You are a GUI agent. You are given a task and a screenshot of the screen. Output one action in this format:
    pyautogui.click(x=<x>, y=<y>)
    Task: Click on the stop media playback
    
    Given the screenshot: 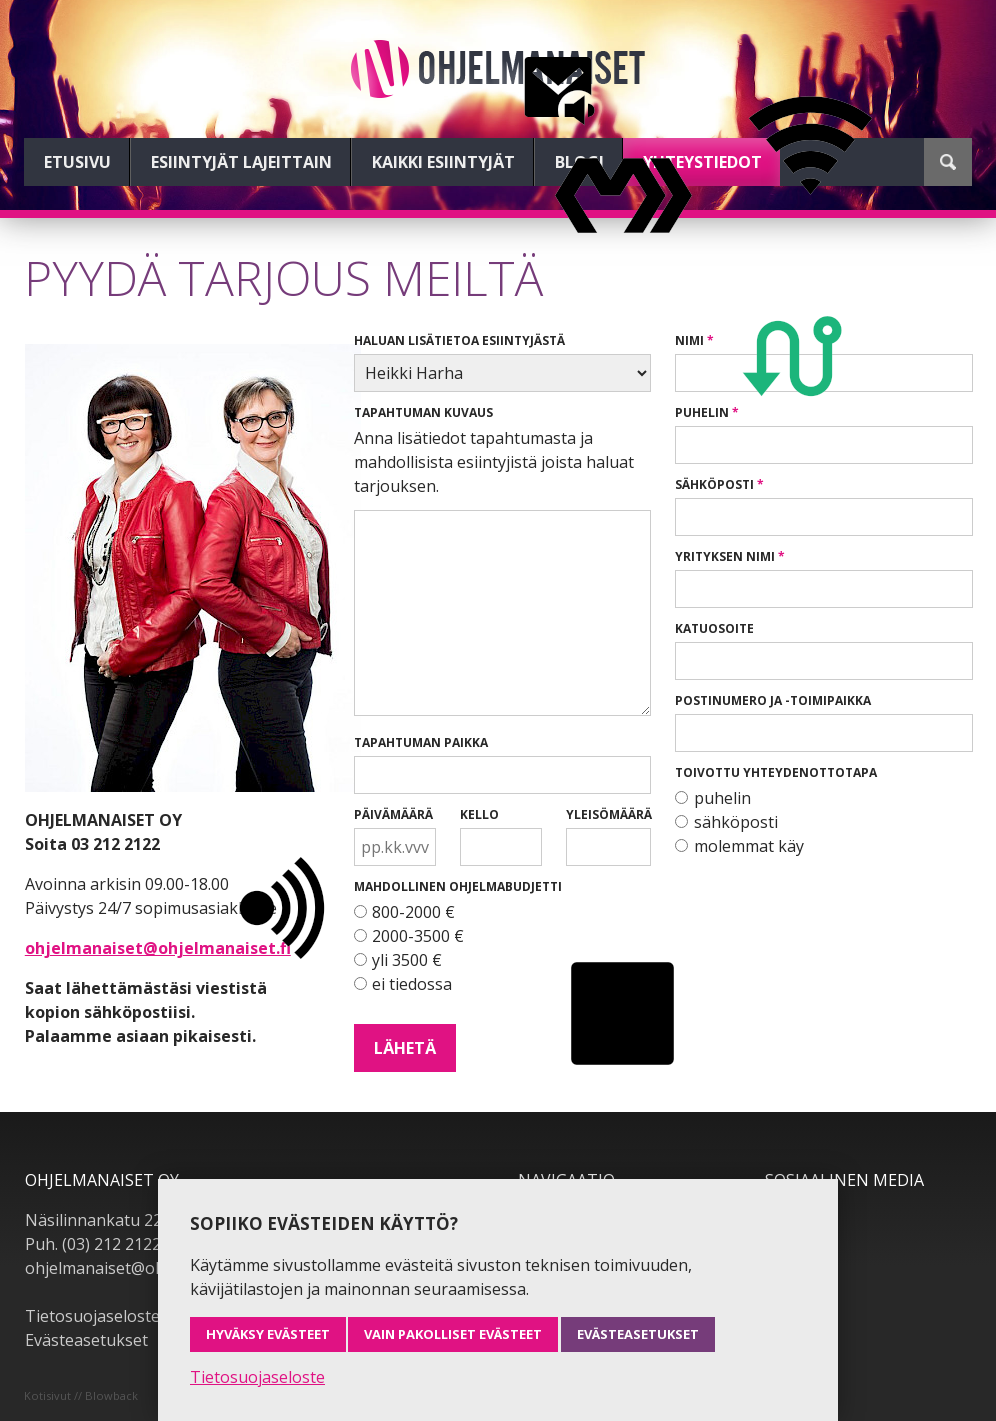 What is the action you would take?
    pyautogui.click(x=622, y=1013)
    